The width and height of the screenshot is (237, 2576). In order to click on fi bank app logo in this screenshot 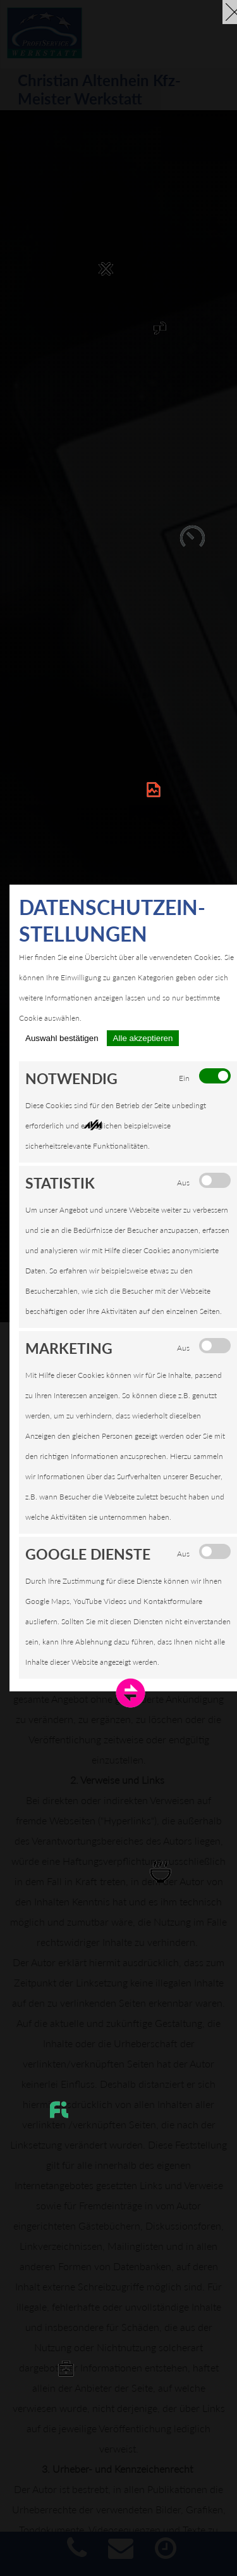, I will do `click(59, 2109)`.